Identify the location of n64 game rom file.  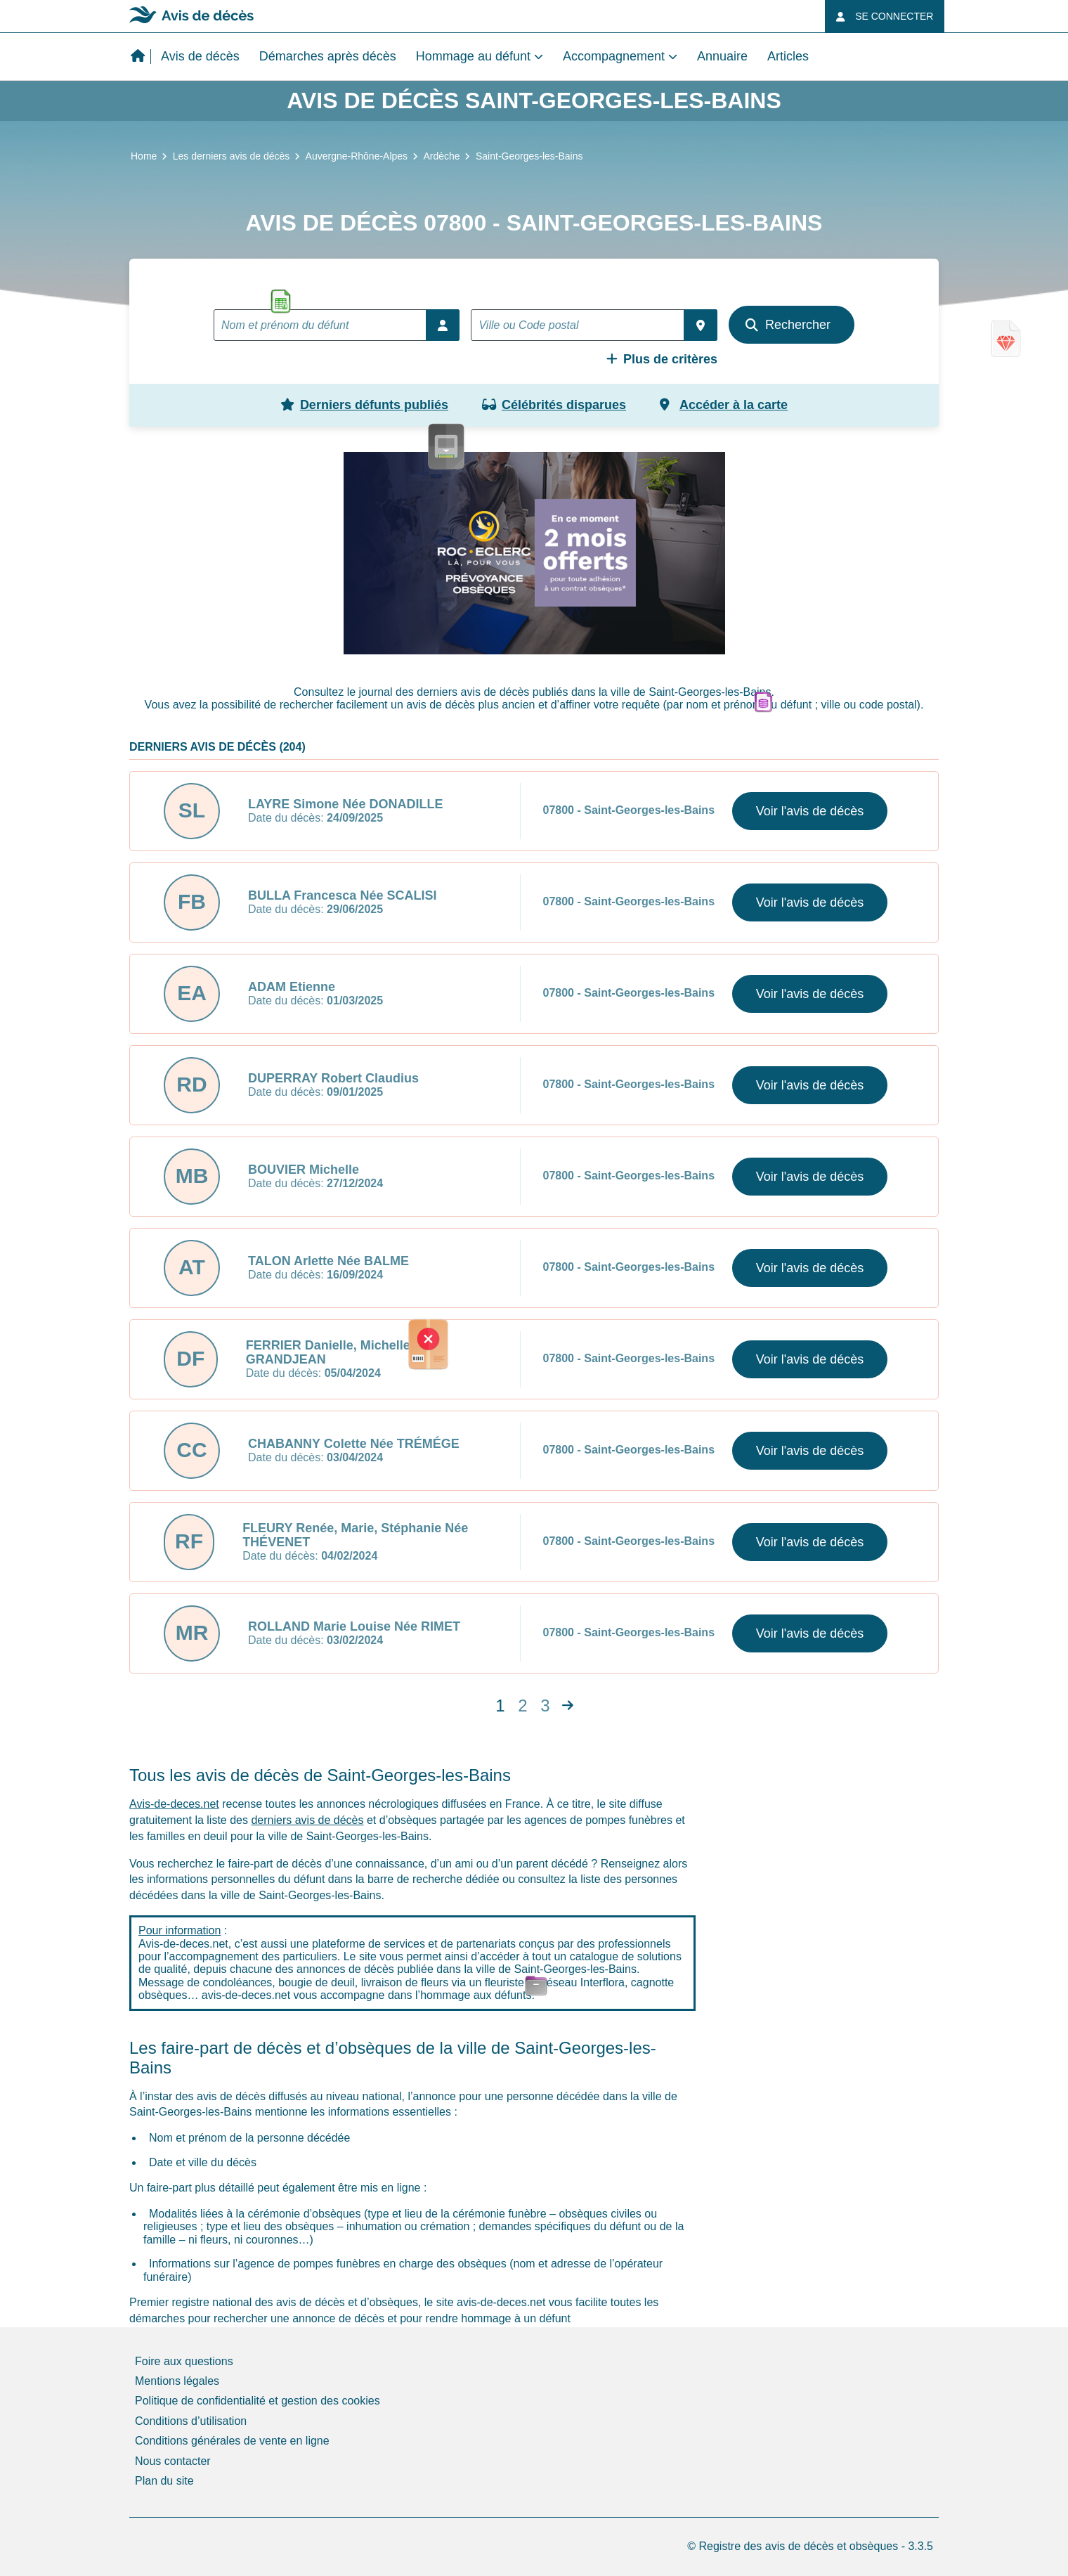
(446, 446).